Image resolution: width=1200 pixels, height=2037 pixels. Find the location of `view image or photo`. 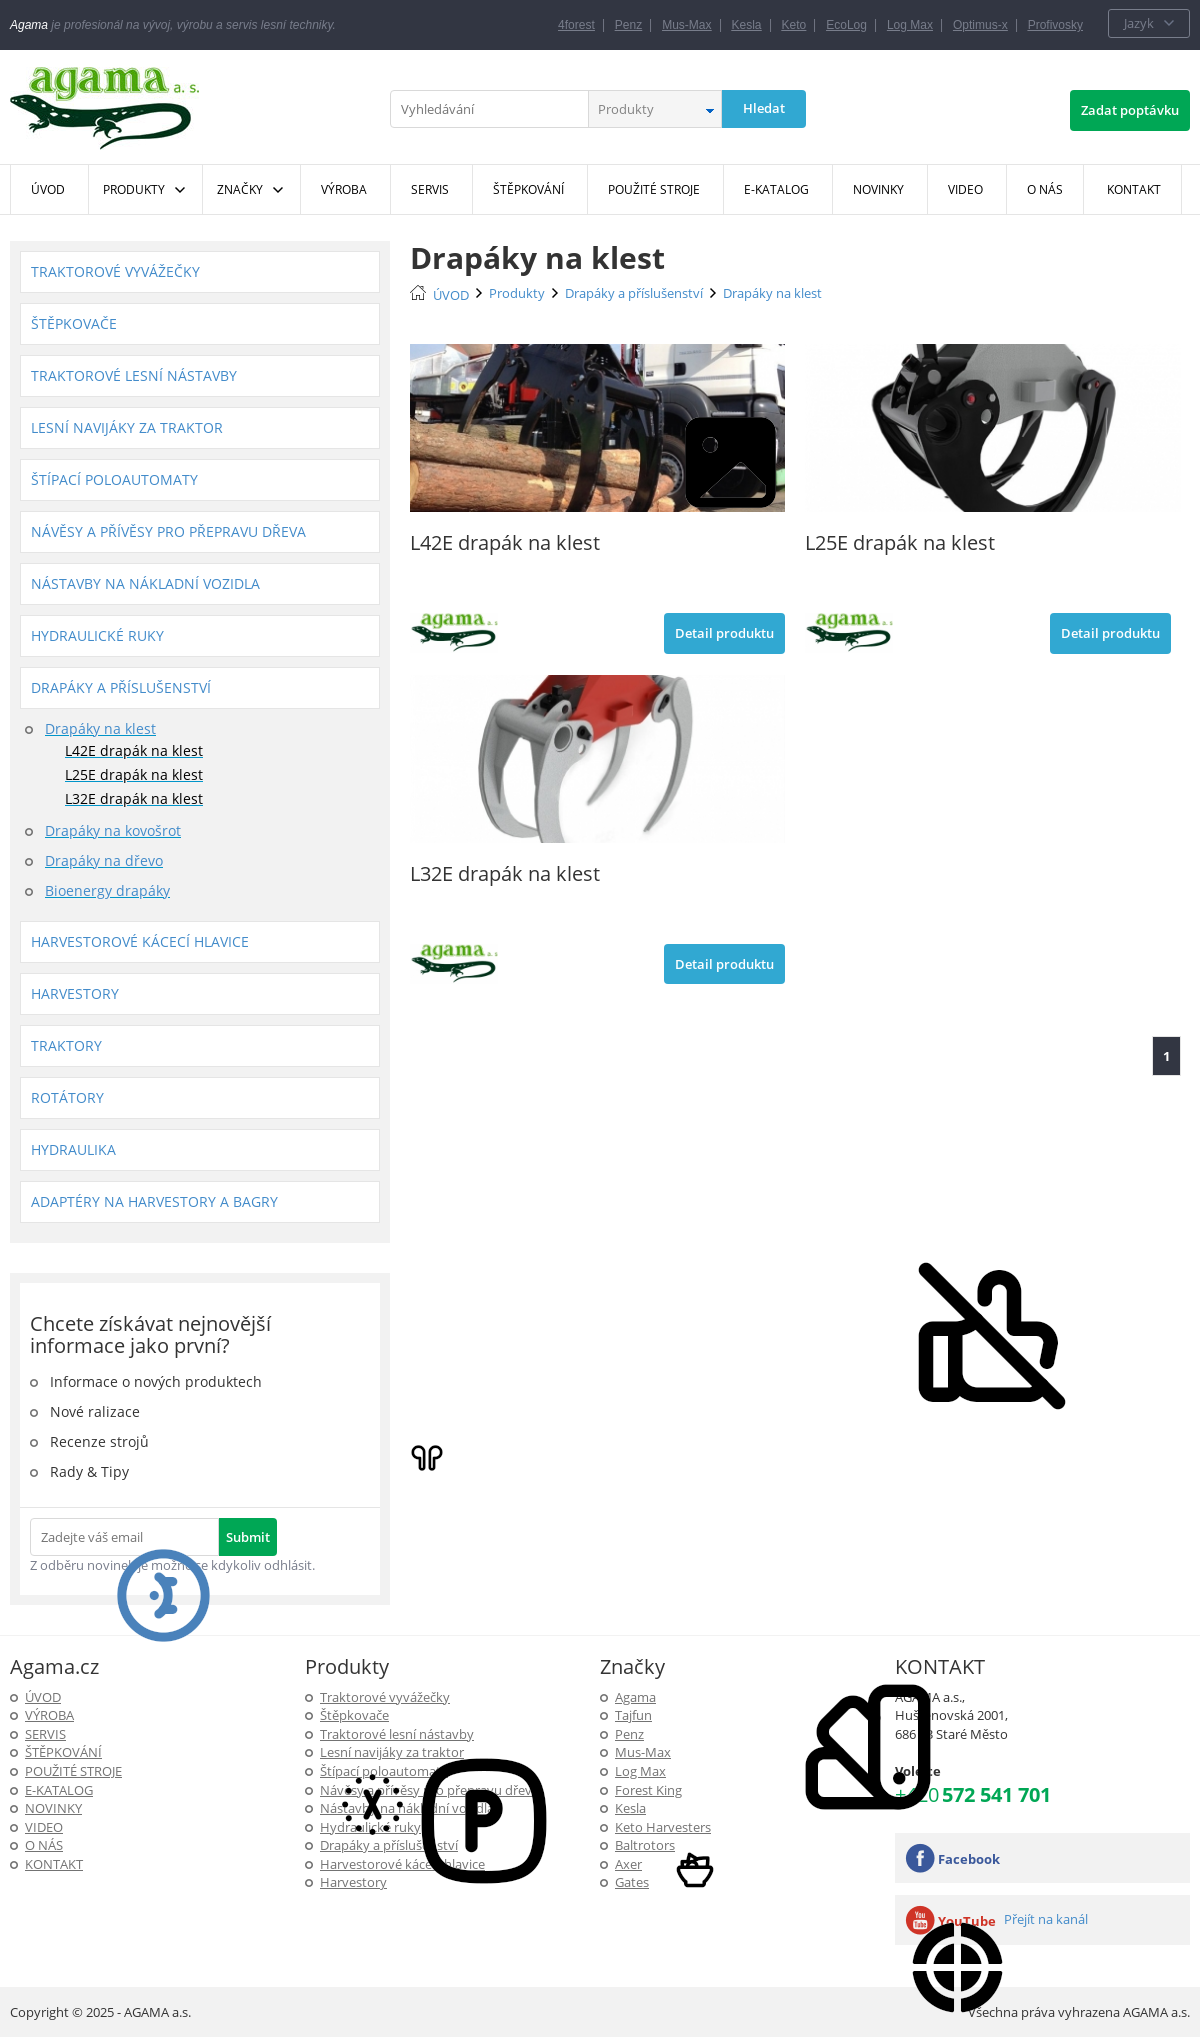

view image or photo is located at coordinates (730, 462).